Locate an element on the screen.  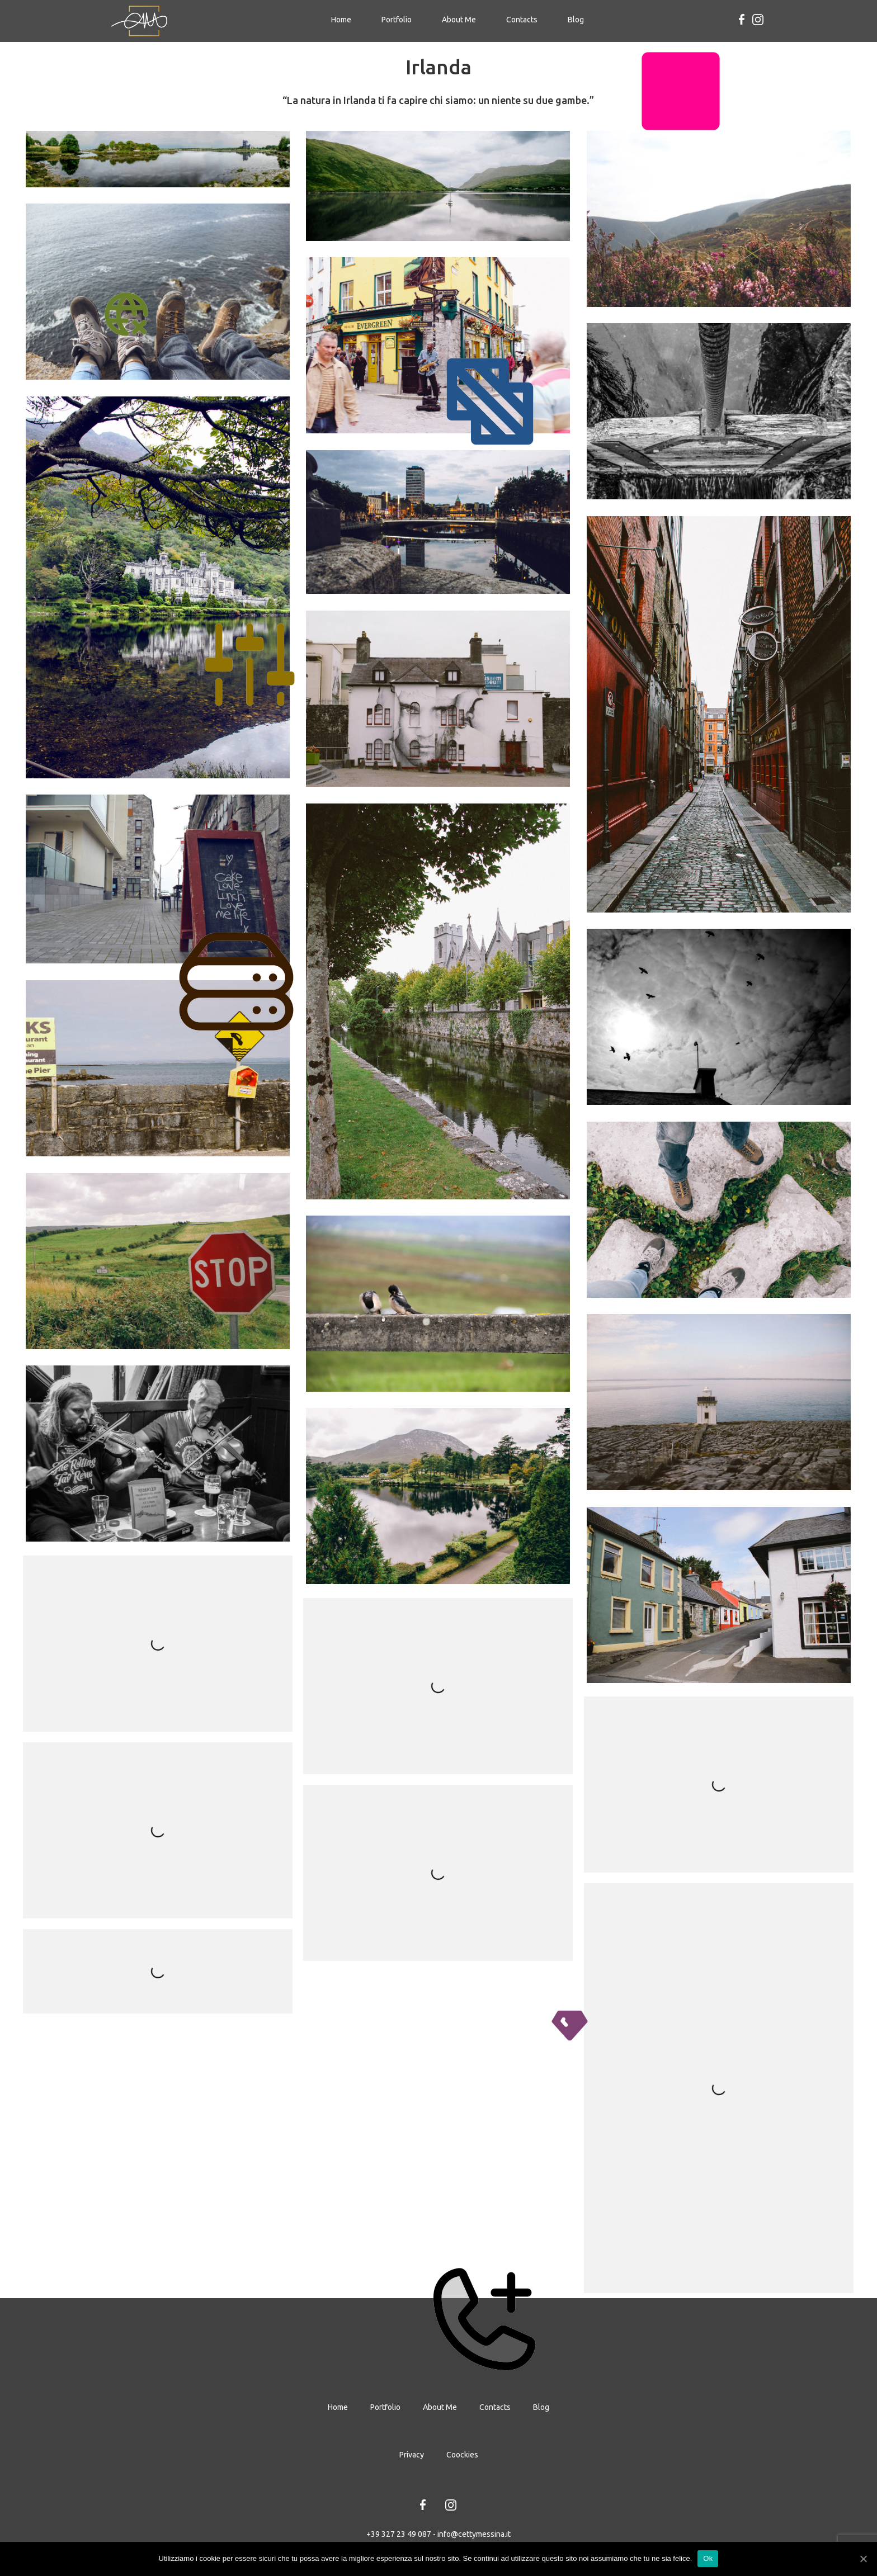
stop media playback is located at coordinates (681, 91).